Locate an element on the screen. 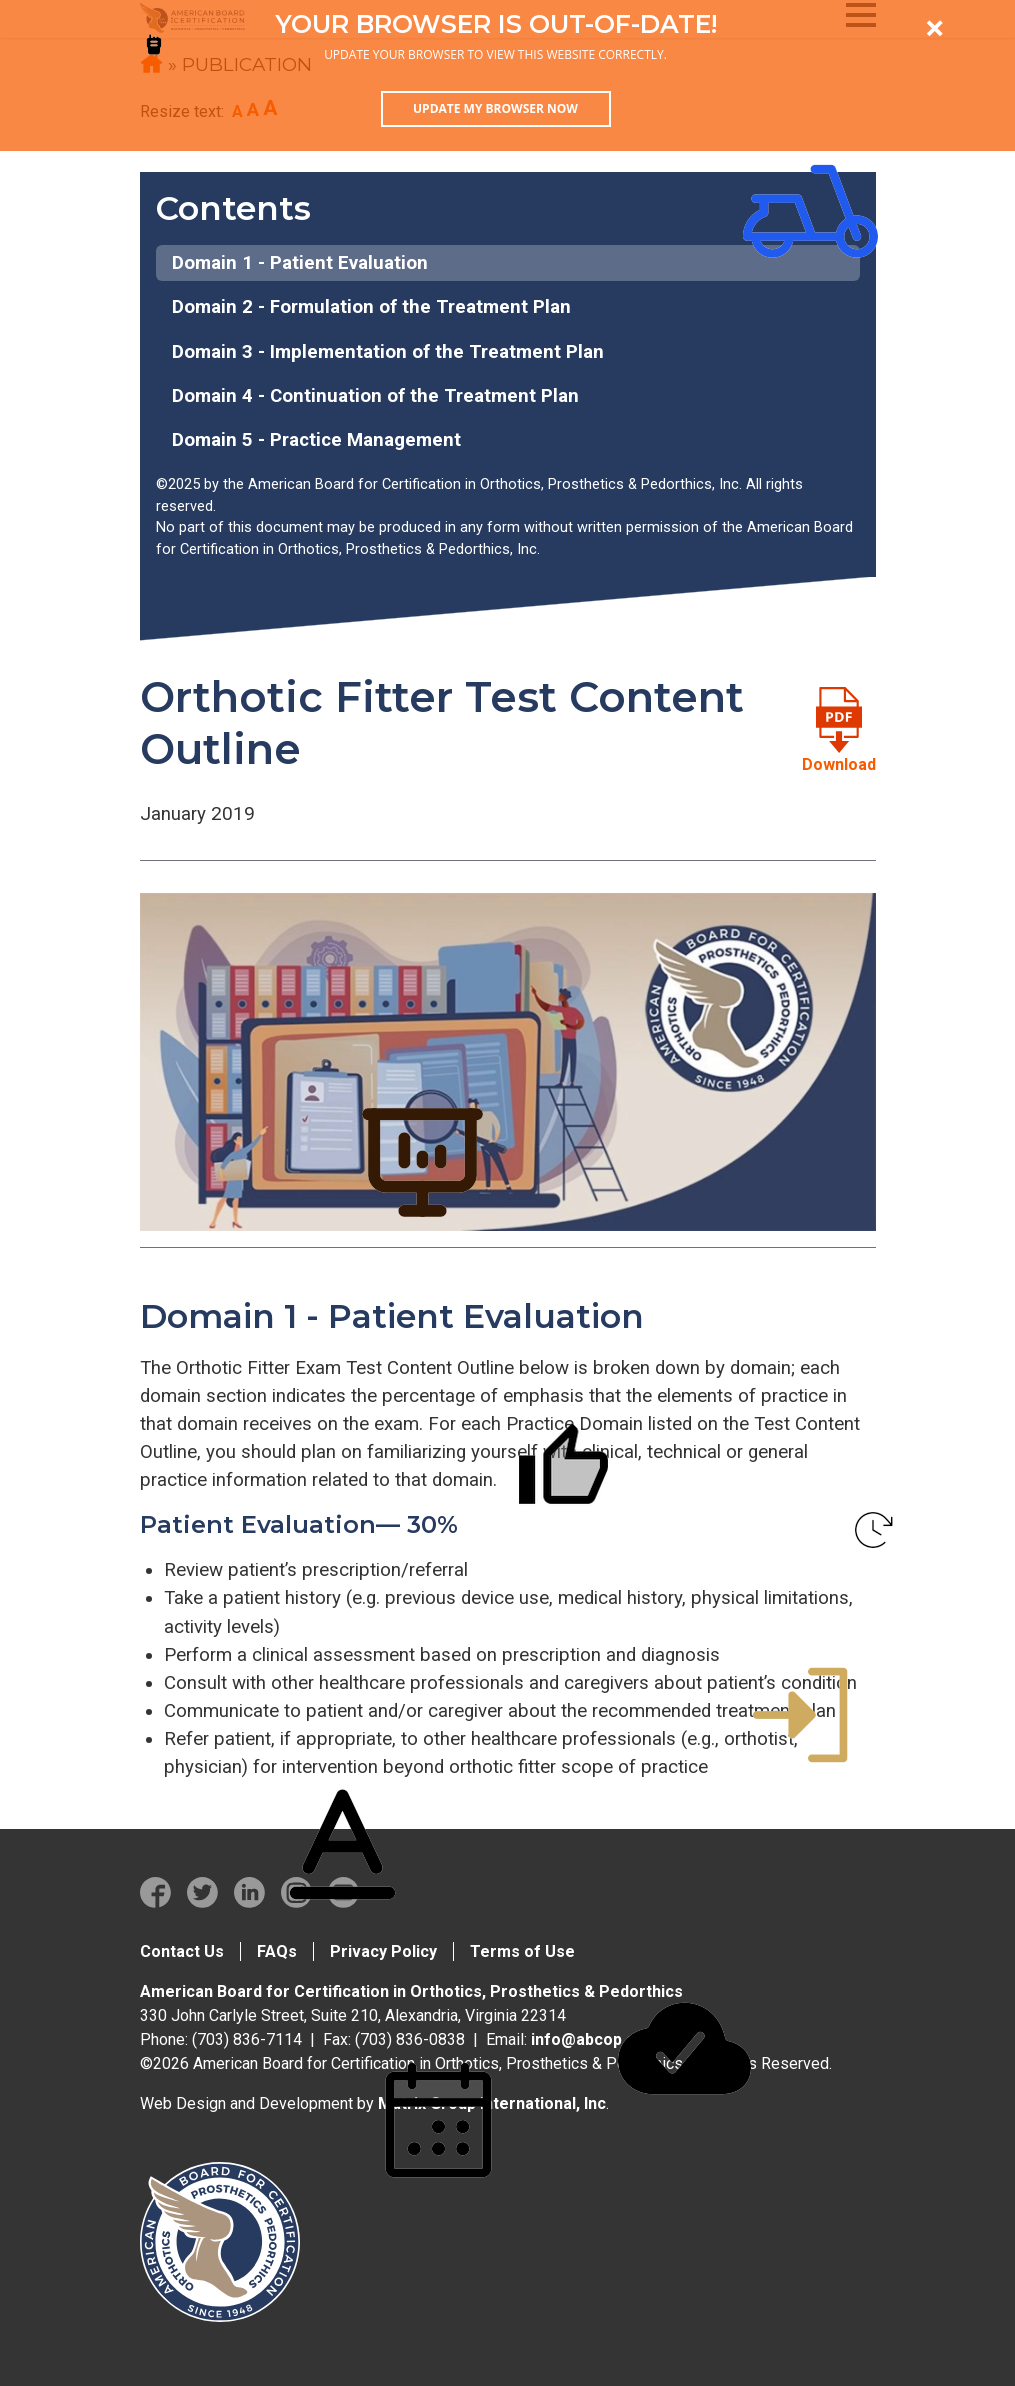  view calendar or scheduled events is located at coordinates (438, 2124).